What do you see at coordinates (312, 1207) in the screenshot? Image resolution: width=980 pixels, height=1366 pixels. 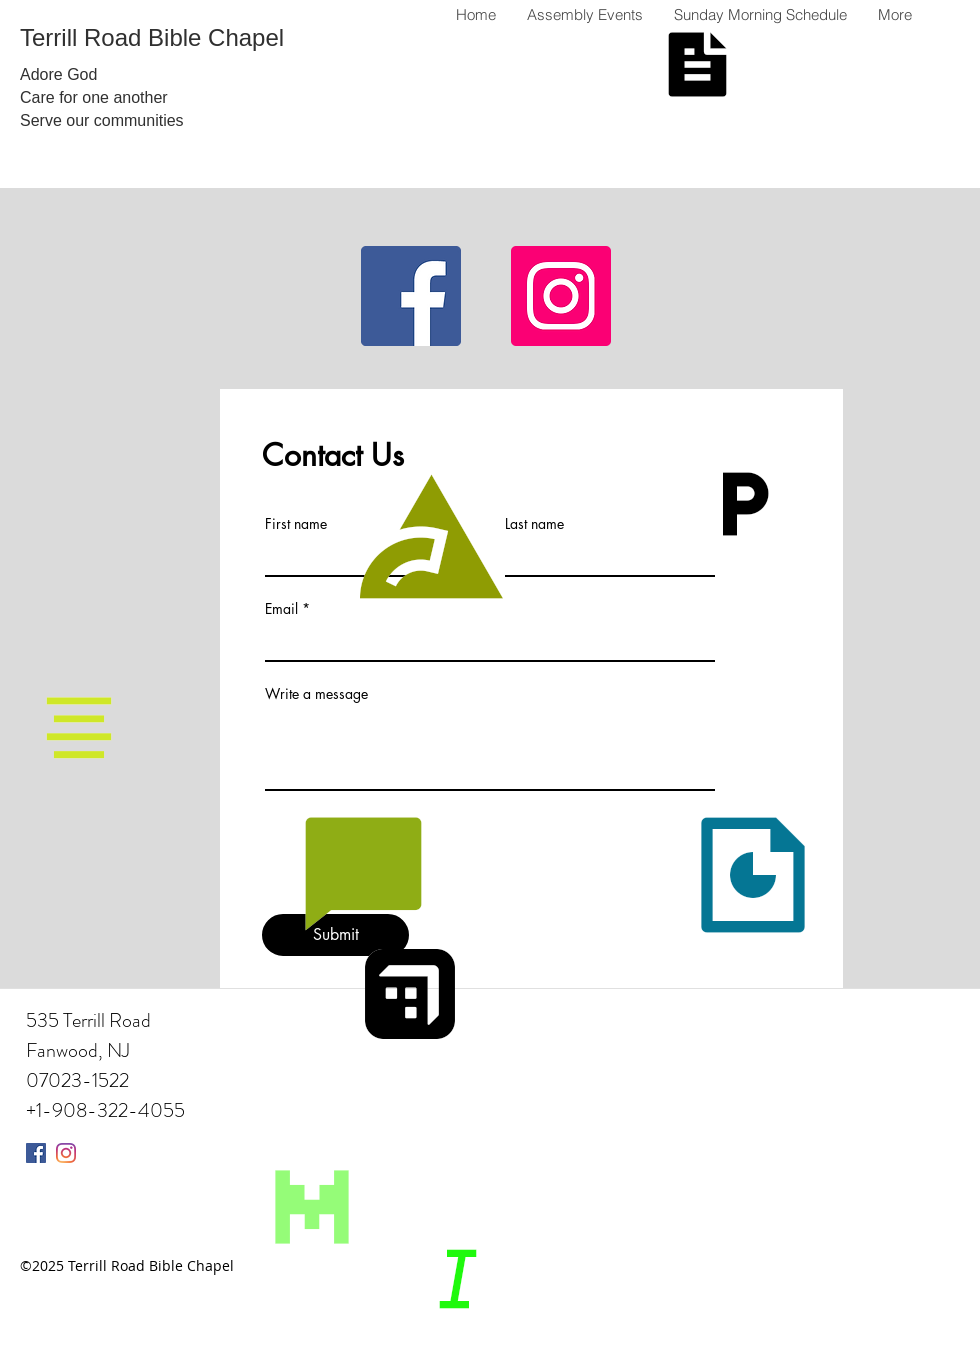 I see `open mixtral AI model settings` at bounding box center [312, 1207].